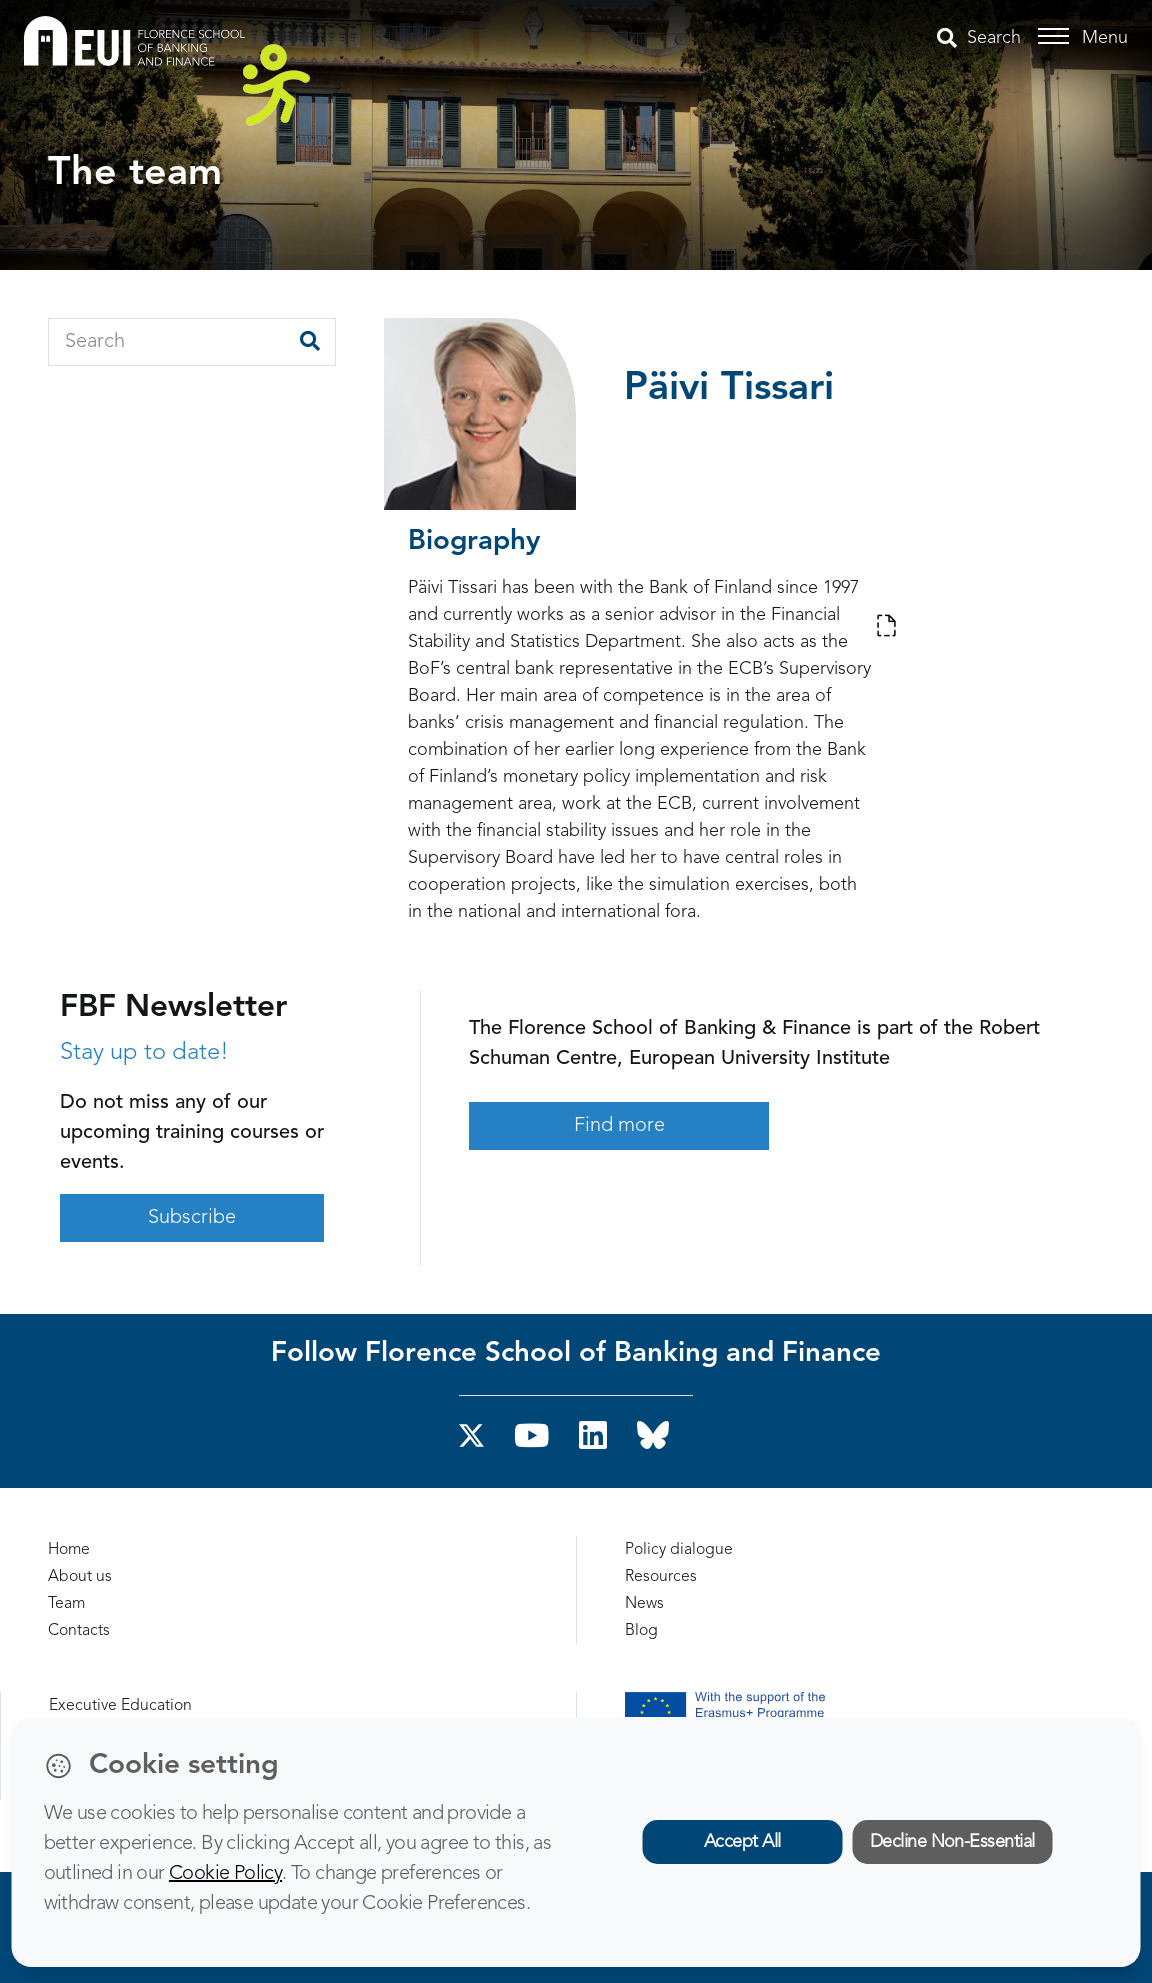  Describe the element at coordinates (273, 83) in the screenshot. I see `access throwing or toss-related sports activities` at that location.